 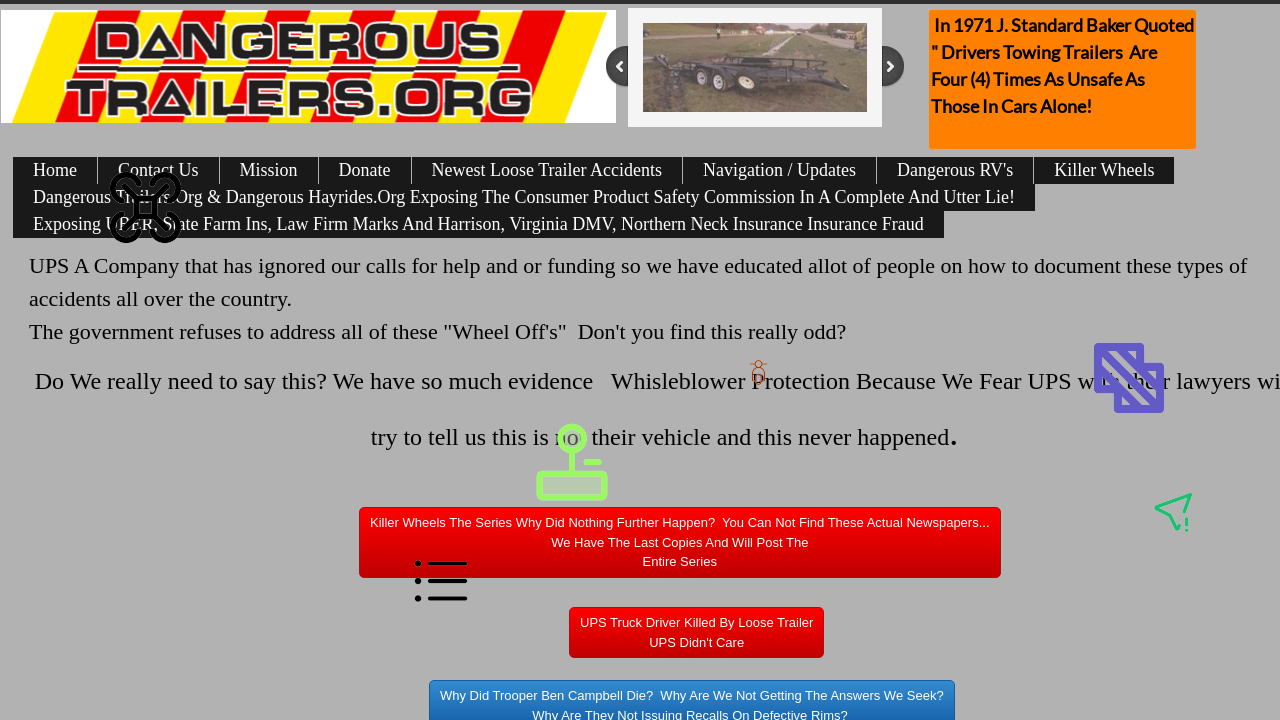 I want to click on access drone controls, so click(x=145, y=207).